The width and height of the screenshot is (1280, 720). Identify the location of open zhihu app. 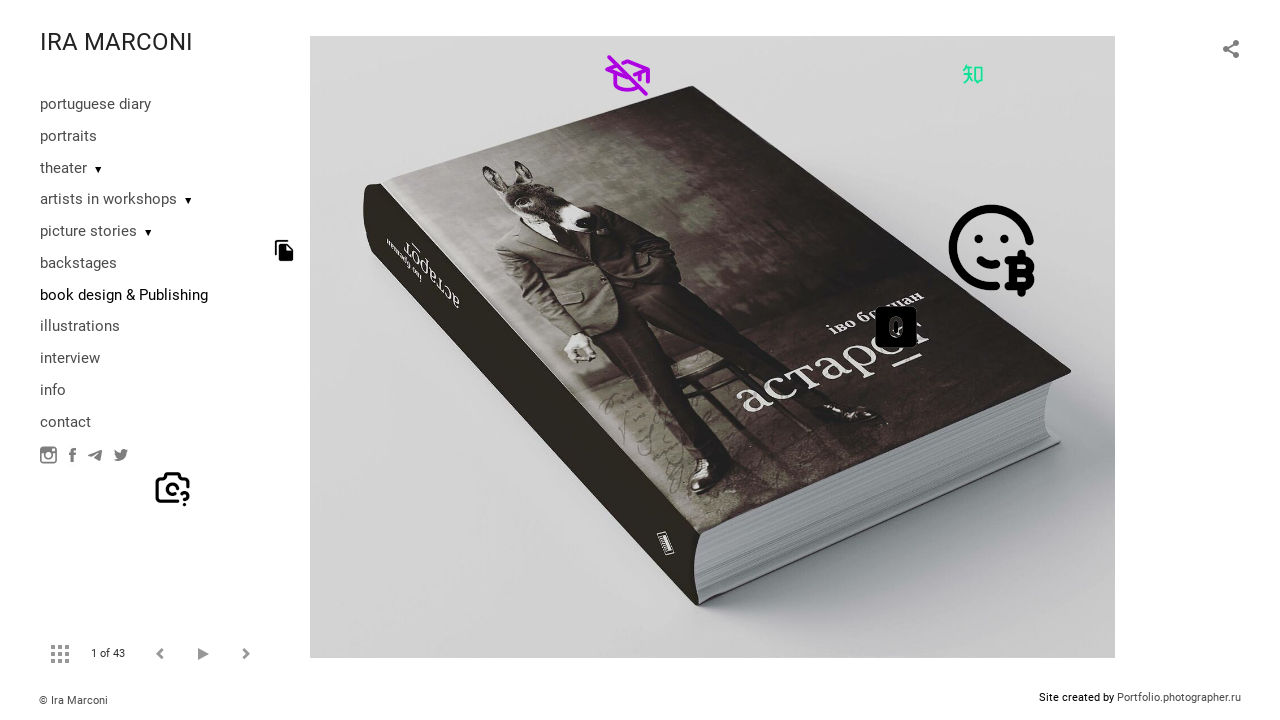
(973, 74).